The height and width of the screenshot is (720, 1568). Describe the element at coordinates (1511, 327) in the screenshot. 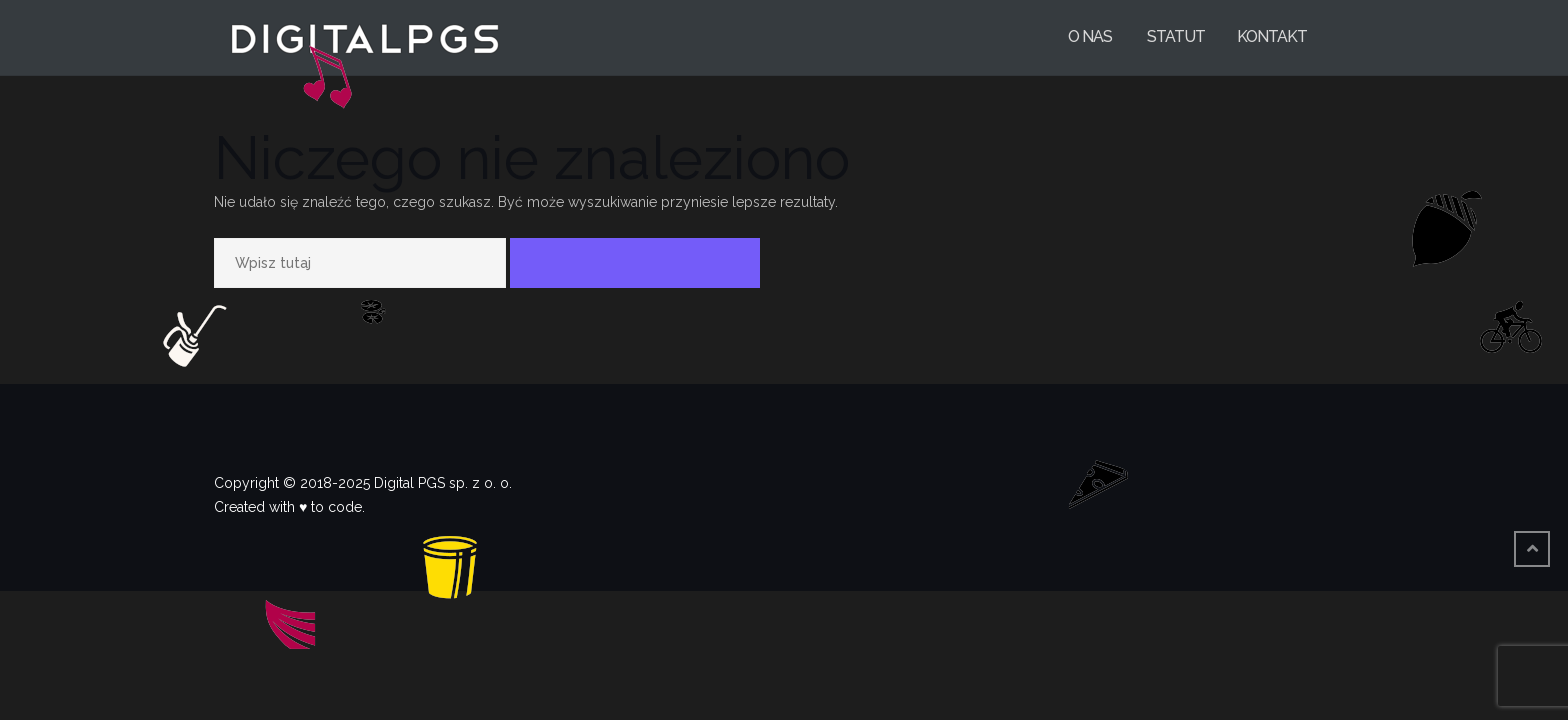

I see `track cycling or biking activity` at that location.